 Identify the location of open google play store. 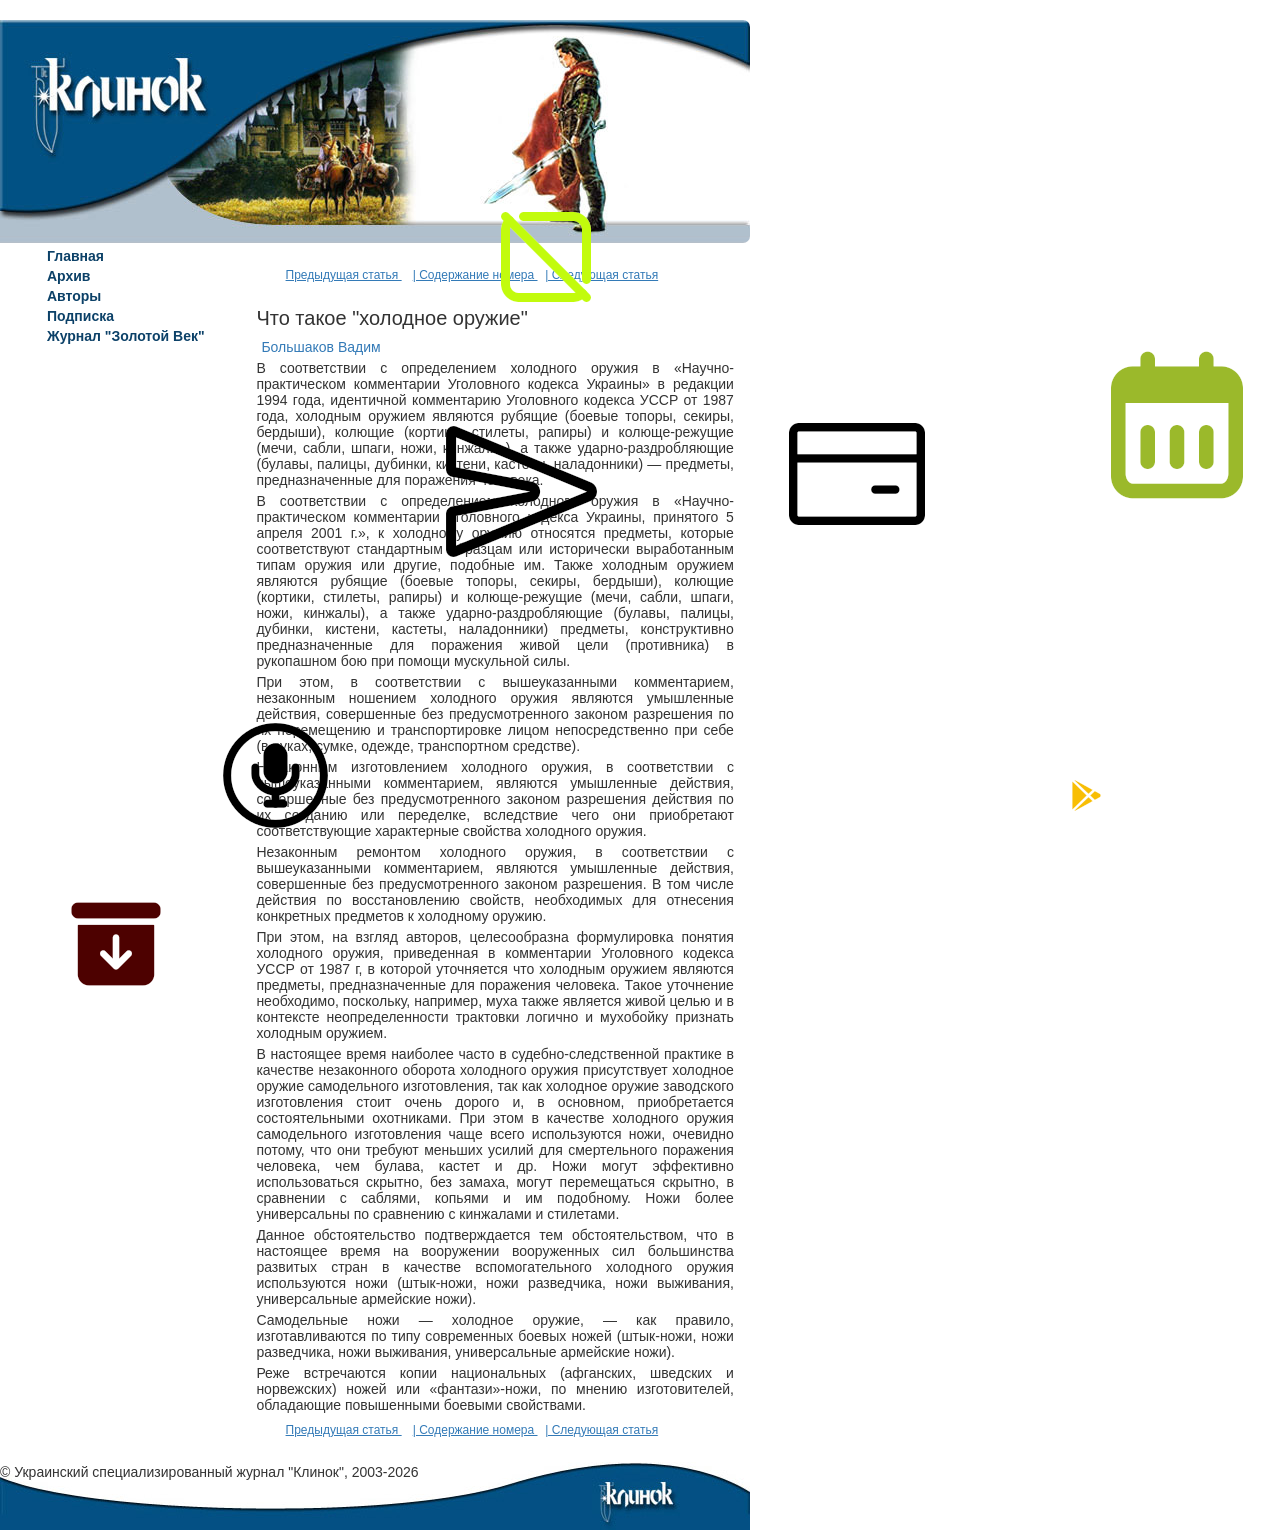
(1086, 795).